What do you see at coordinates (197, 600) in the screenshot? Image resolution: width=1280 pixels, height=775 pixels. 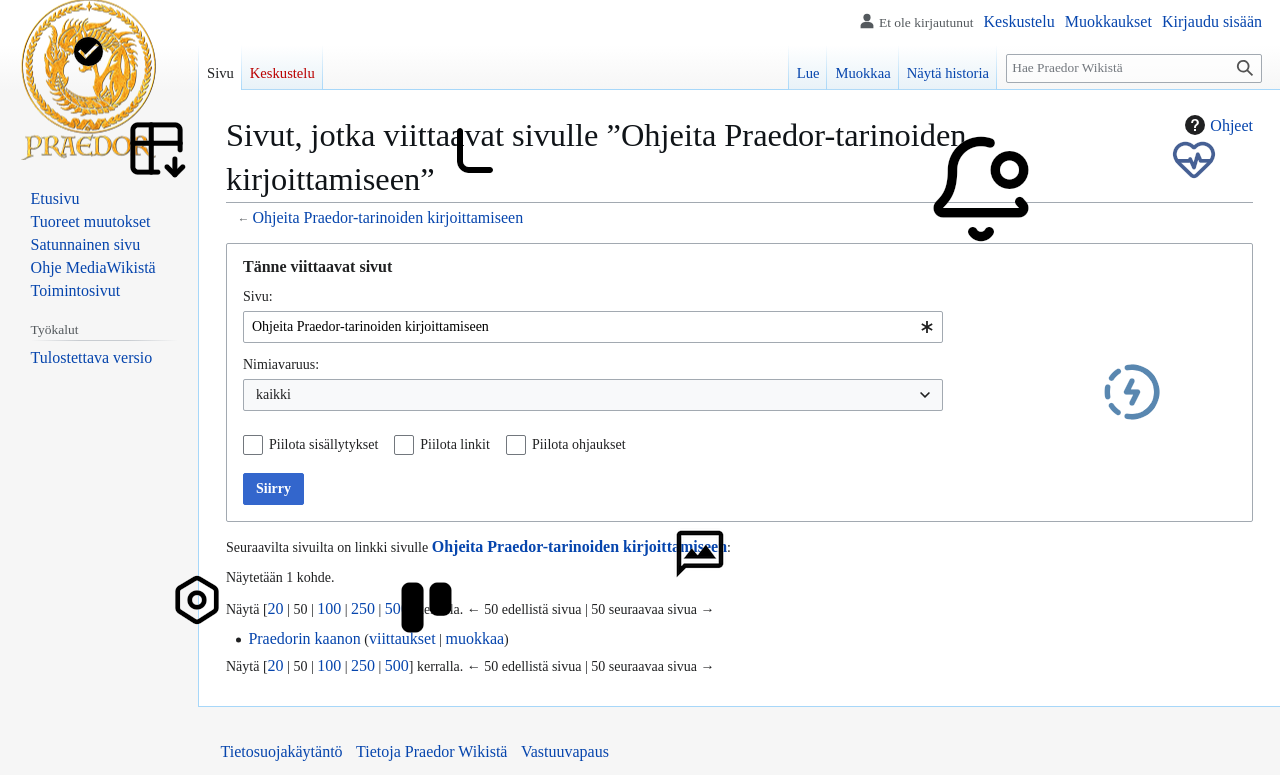 I see `access settings or configuration options` at bounding box center [197, 600].